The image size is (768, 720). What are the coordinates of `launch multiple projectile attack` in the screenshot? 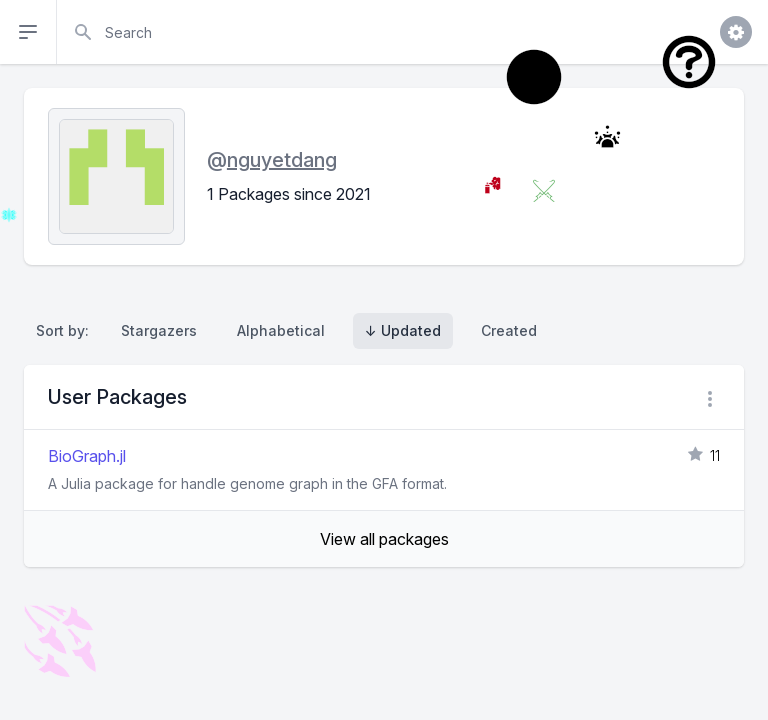 It's located at (60, 641).